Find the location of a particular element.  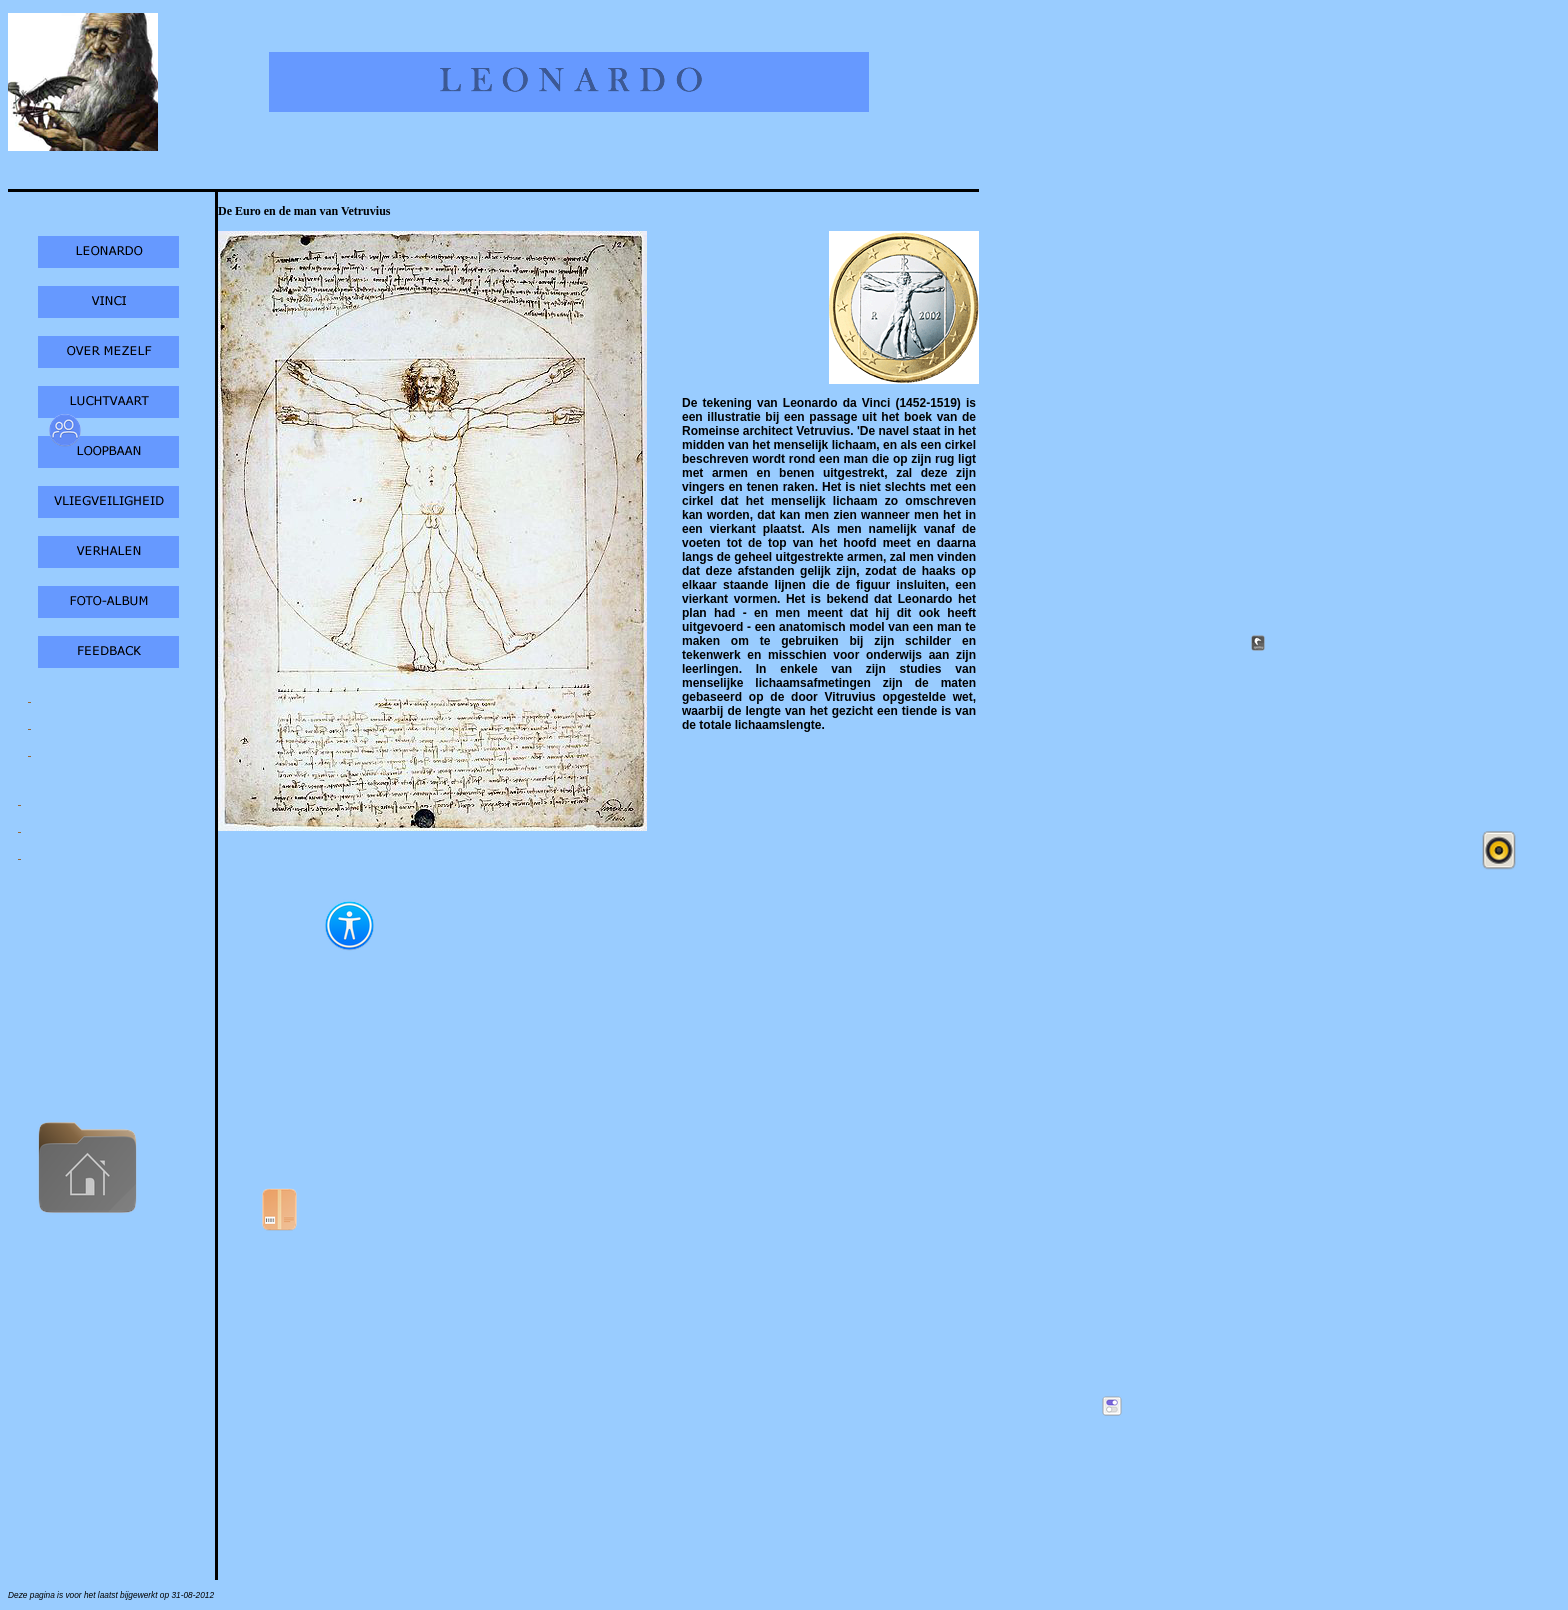

compressed or archived file type indicator is located at coordinates (279, 1209).